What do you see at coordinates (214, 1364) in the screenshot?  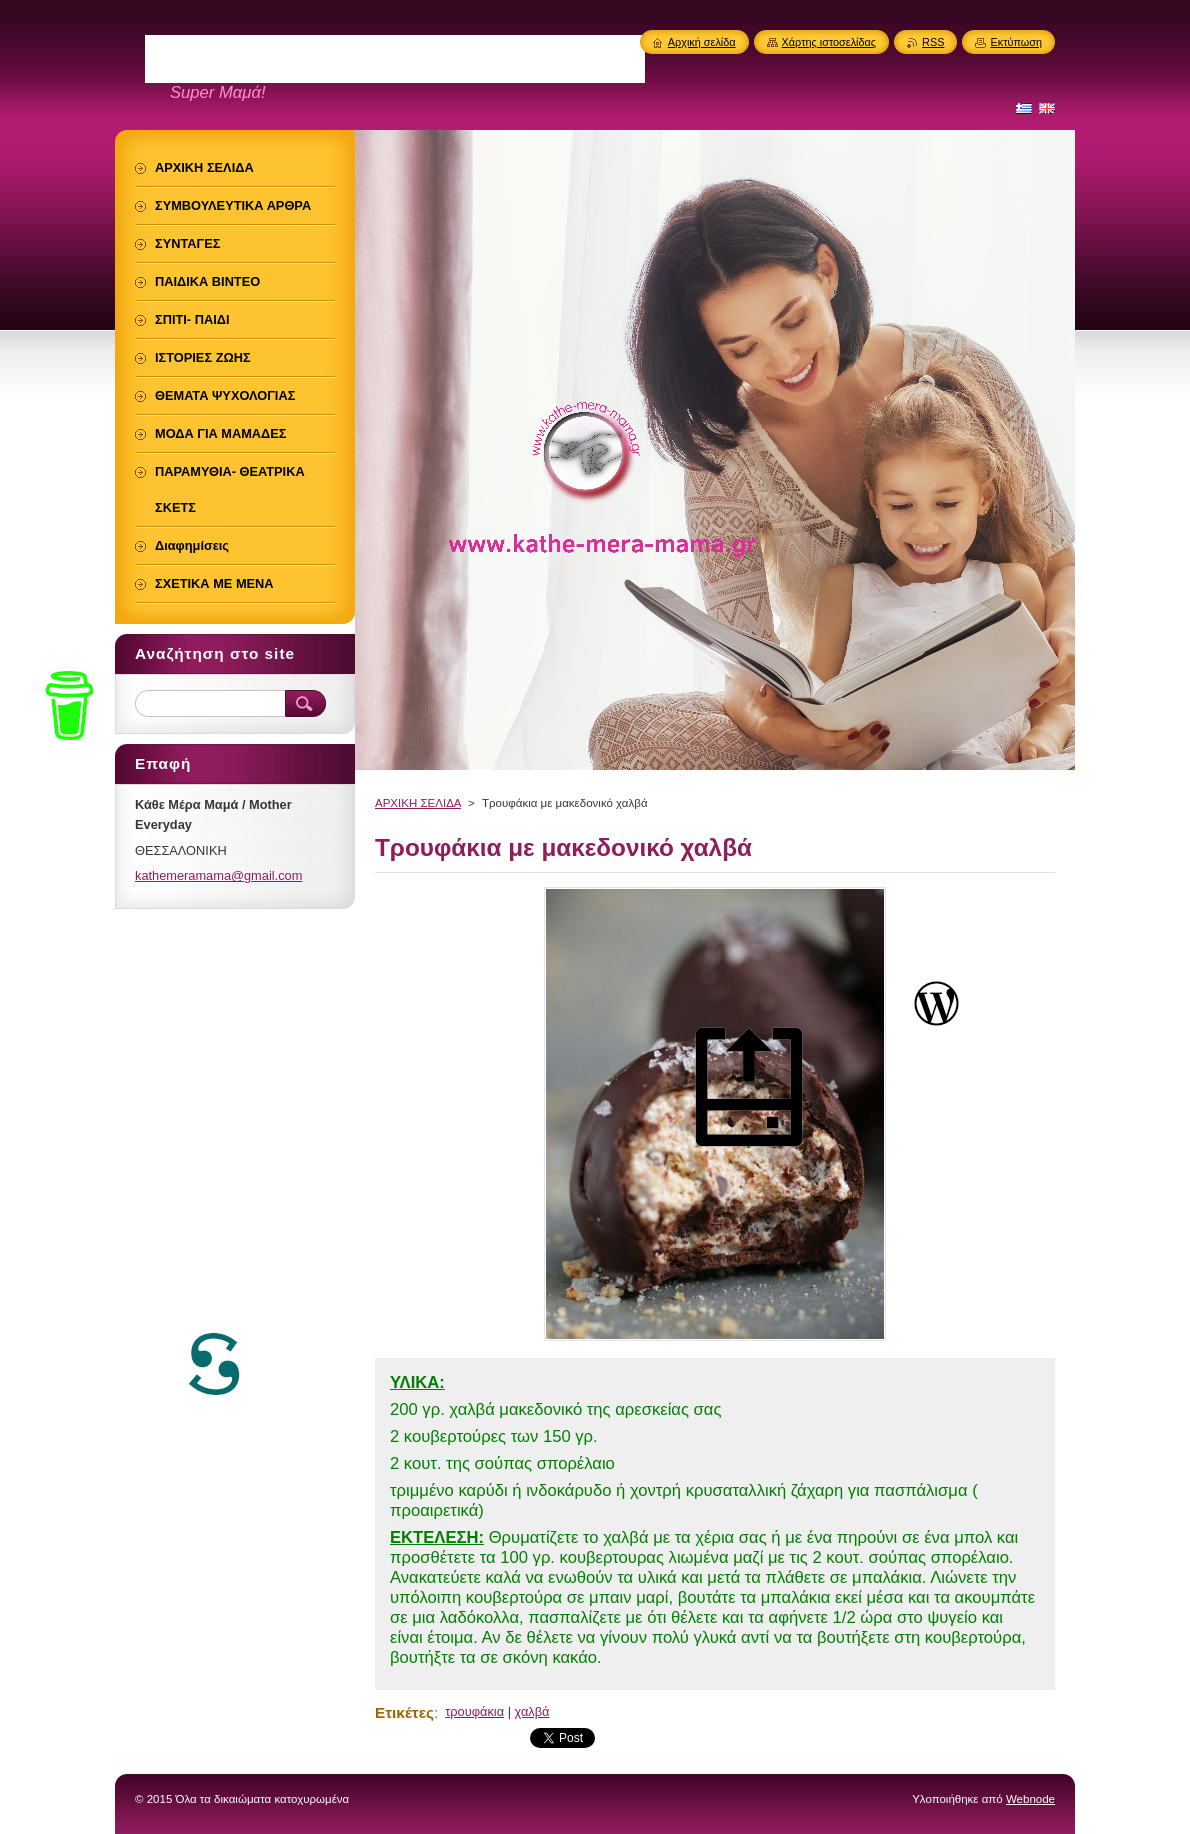 I see `open Scribd app` at bounding box center [214, 1364].